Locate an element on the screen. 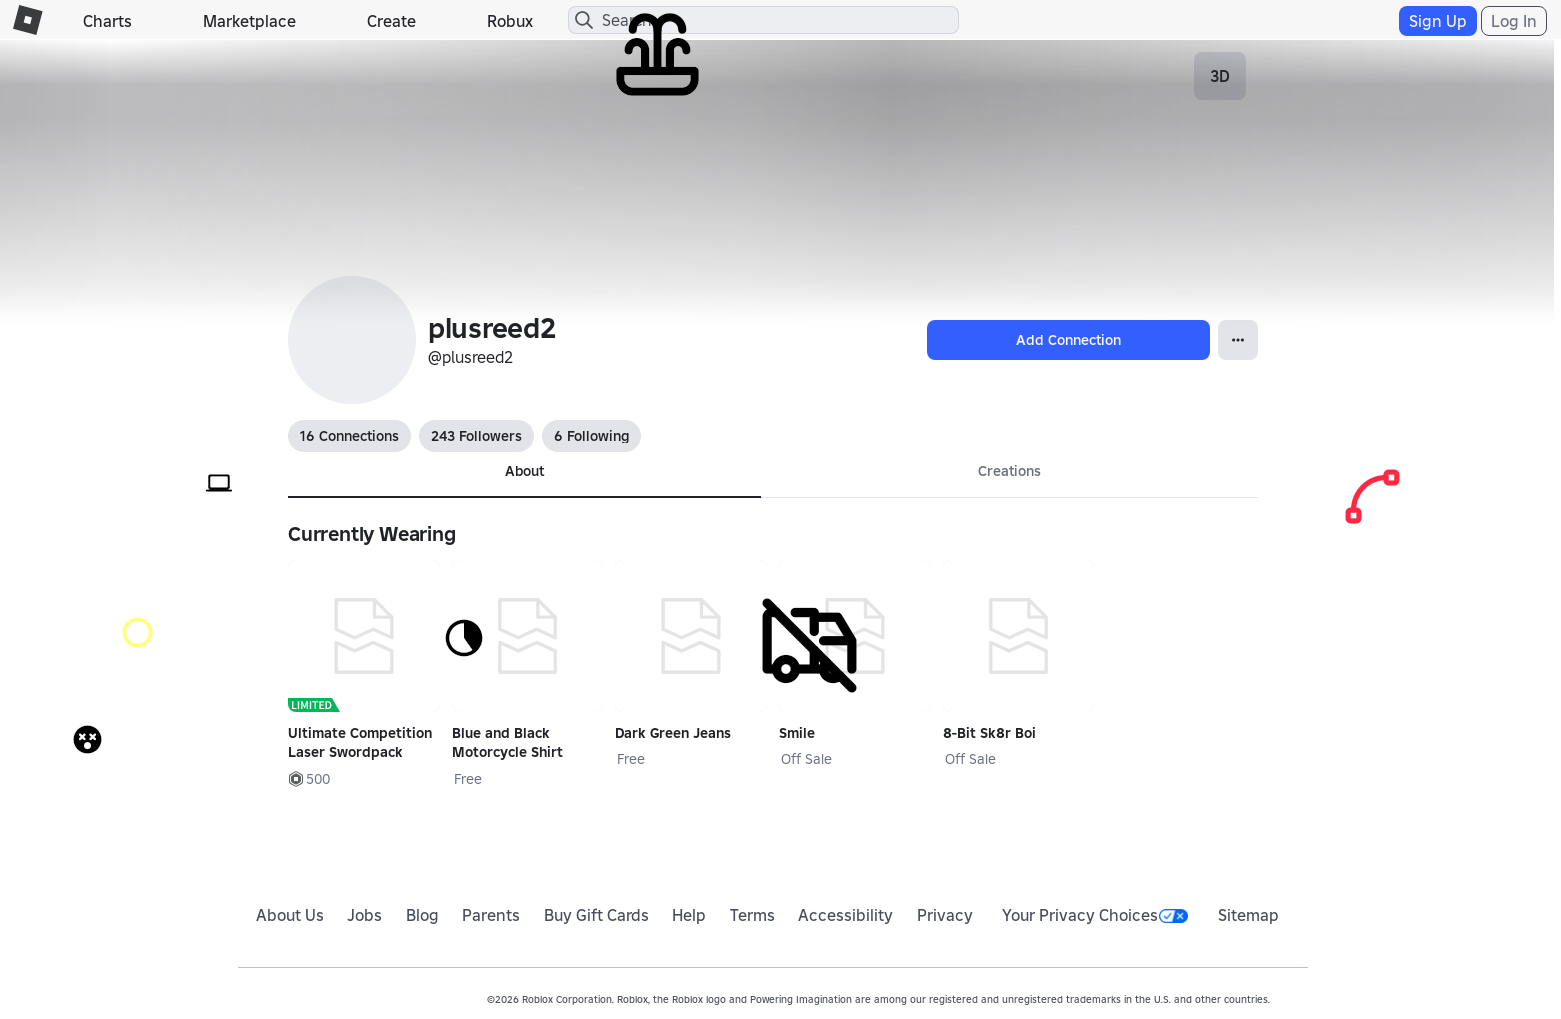 This screenshot has width=1561, height=1019. edit vector path curve handles is located at coordinates (1372, 496).